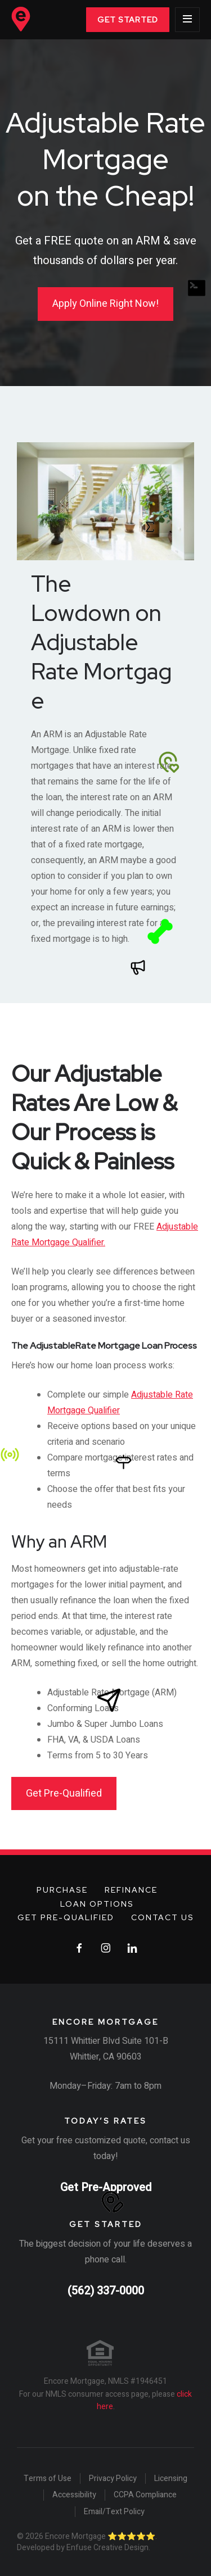 This screenshot has width=211, height=2576. What do you see at coordinates (168, 761) in the screenshot?
I see `save a location to favorites` at bounding box center [168, 761].